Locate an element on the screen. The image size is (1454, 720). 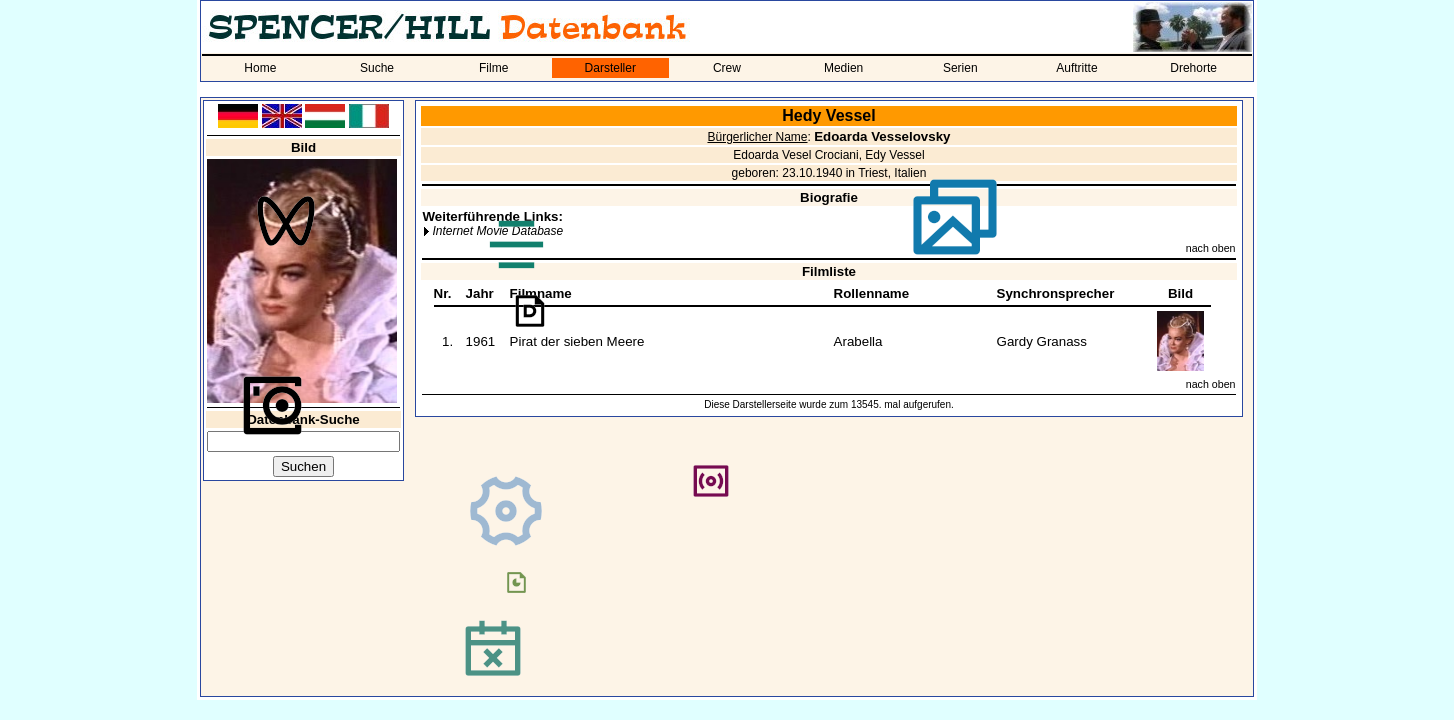
enable surround sound audio output is located at coordinates (711, 481).